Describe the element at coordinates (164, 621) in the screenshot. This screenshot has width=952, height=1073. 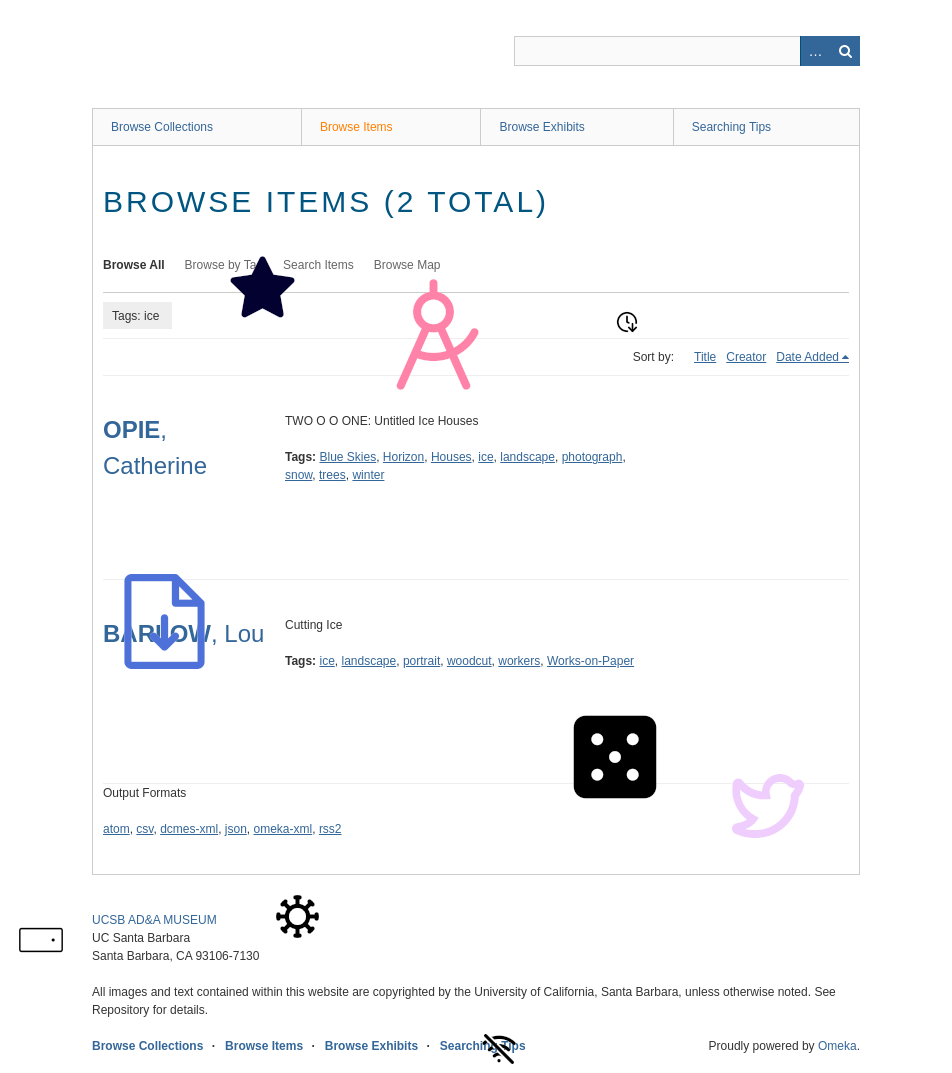
I see `download file` at that location.